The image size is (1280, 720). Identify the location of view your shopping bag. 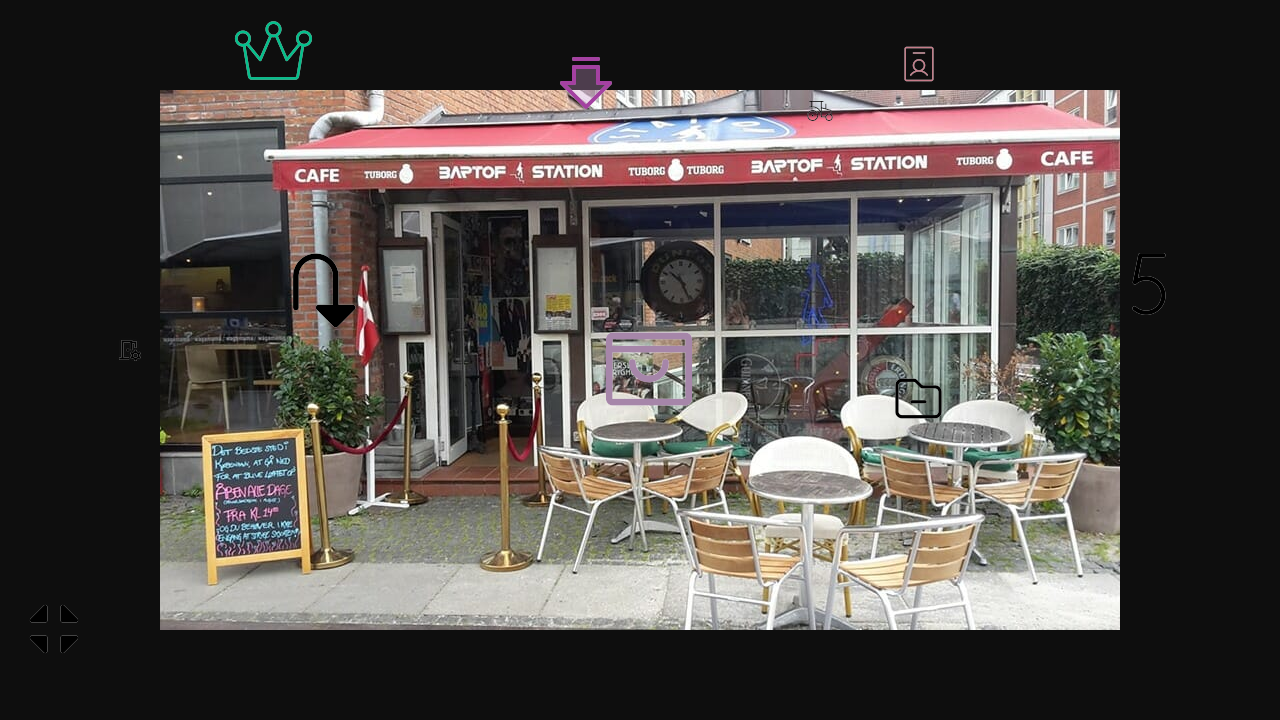
(649, 369).